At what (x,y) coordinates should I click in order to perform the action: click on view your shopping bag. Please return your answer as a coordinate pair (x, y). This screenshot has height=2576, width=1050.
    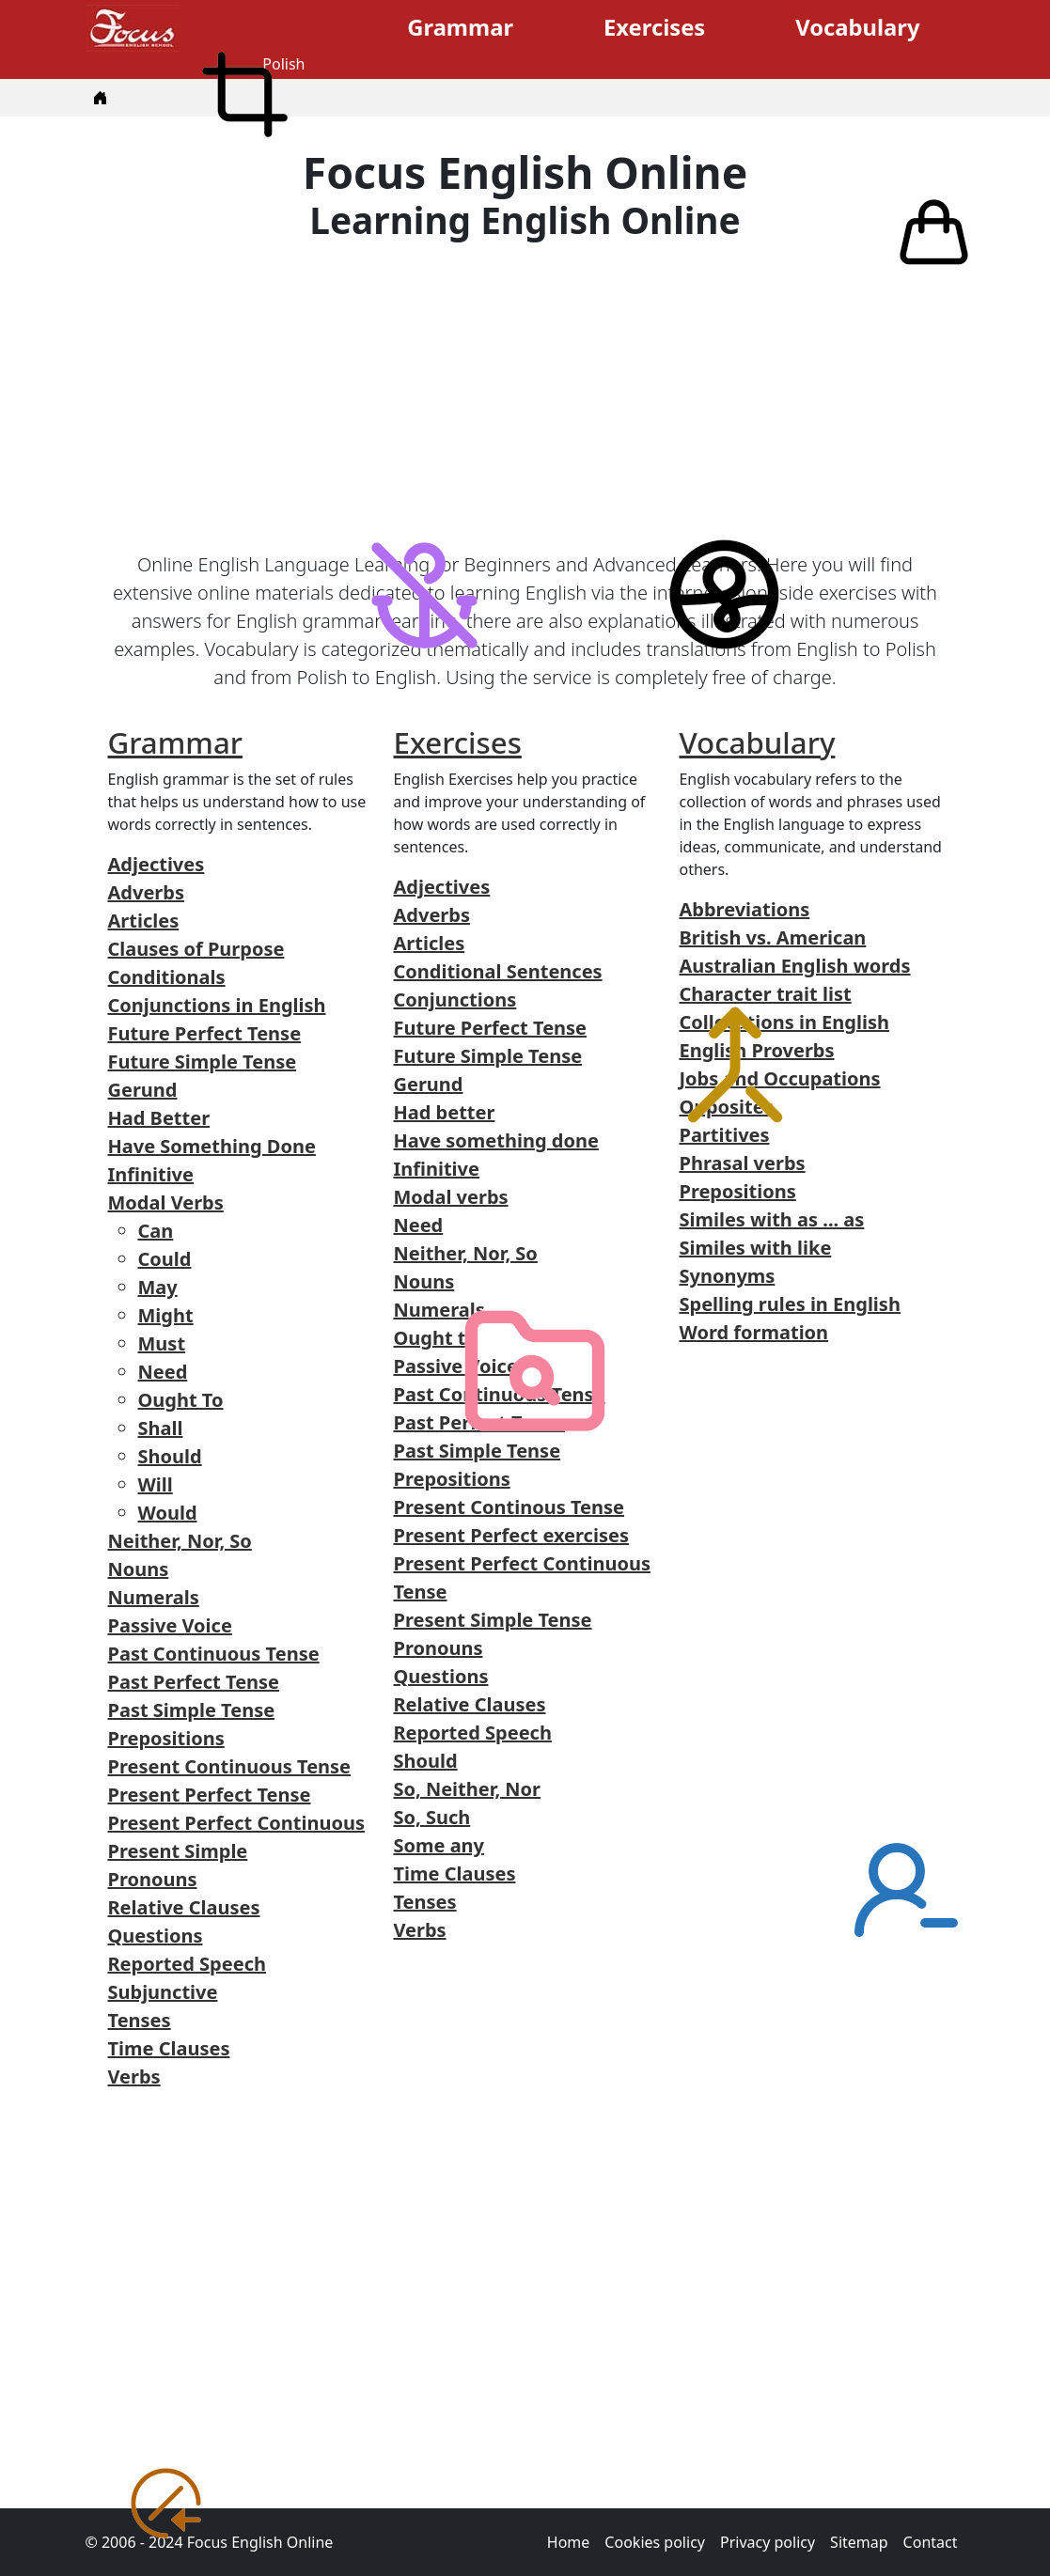
    Looking at the image, I should click on (933, 233).